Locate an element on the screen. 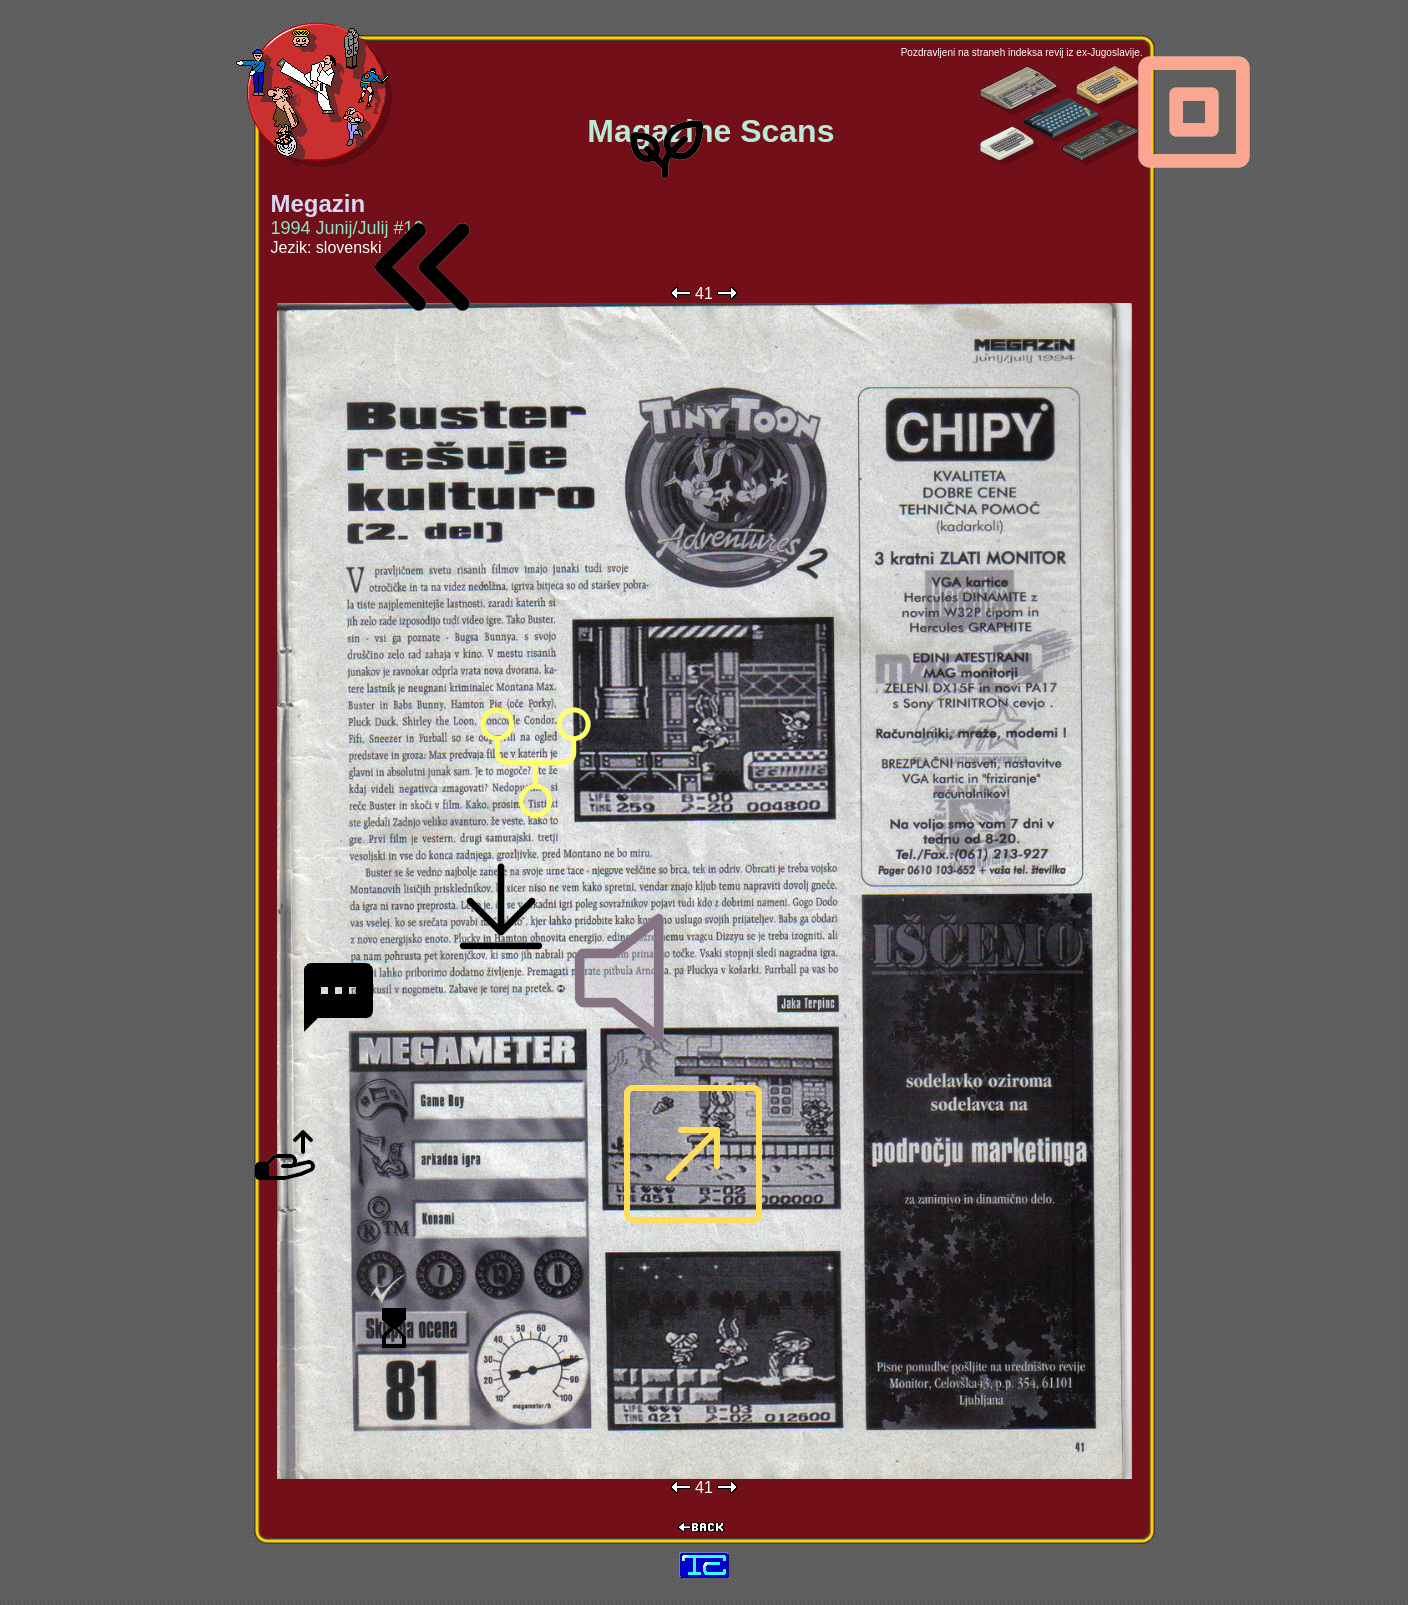  open link in new window is located at coordinates (693, 1154).